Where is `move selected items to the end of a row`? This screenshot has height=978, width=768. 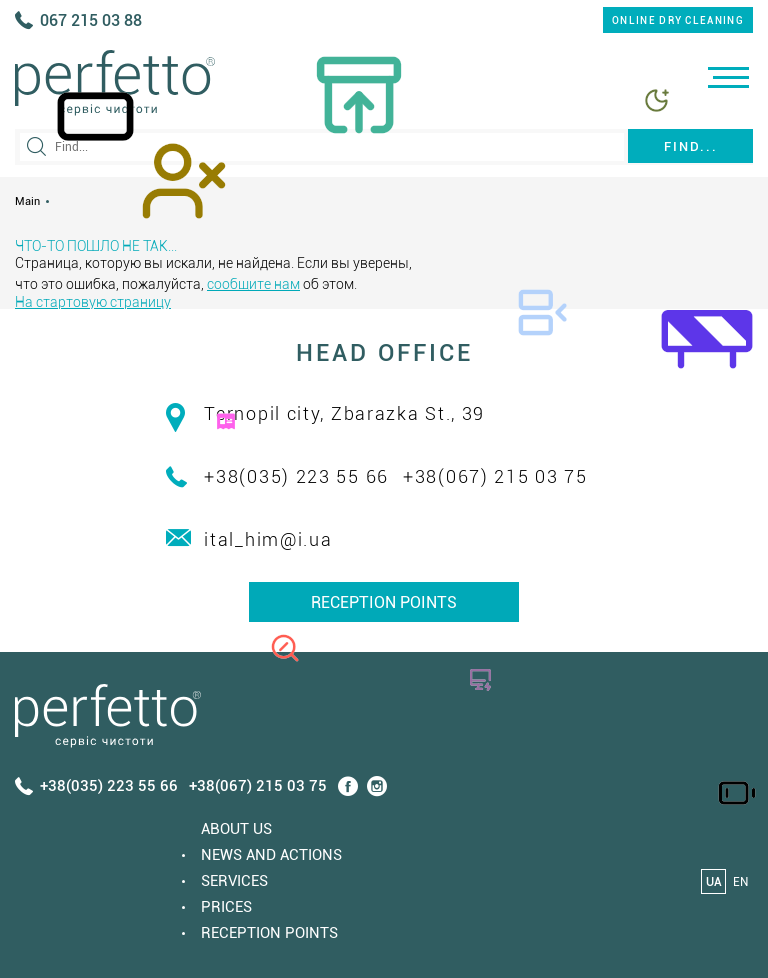
move selected items to the end of a row is located at coordinates (541, 312).